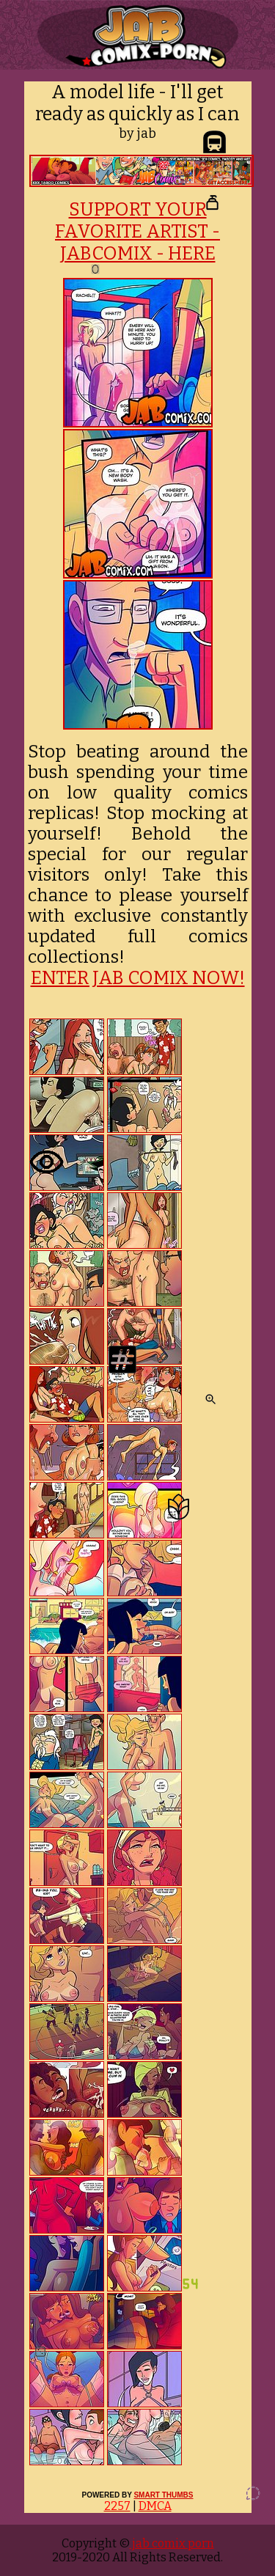  I want to click on view subway or metro transit options, so click(214, 142).